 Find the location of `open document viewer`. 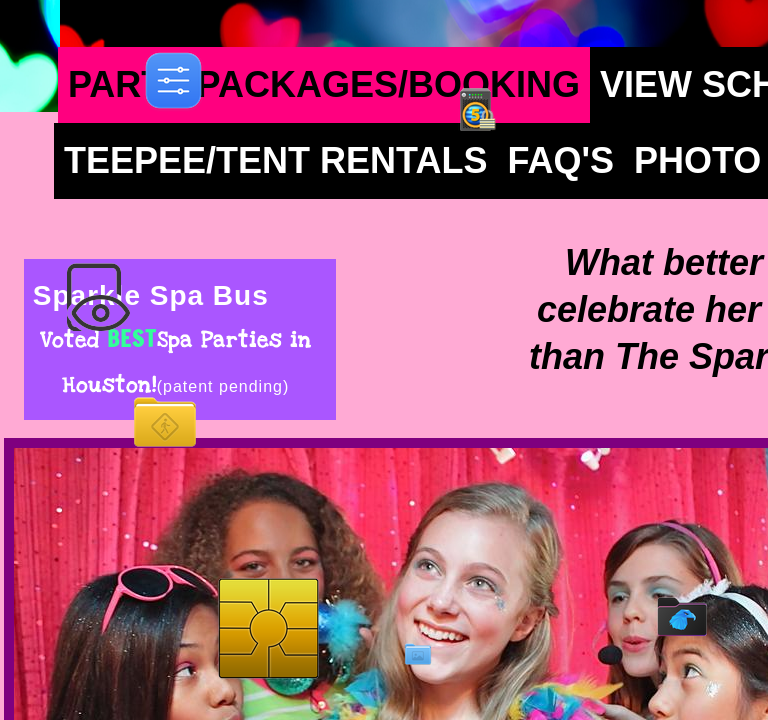

open document viewer is located at coordinates (94, 295).